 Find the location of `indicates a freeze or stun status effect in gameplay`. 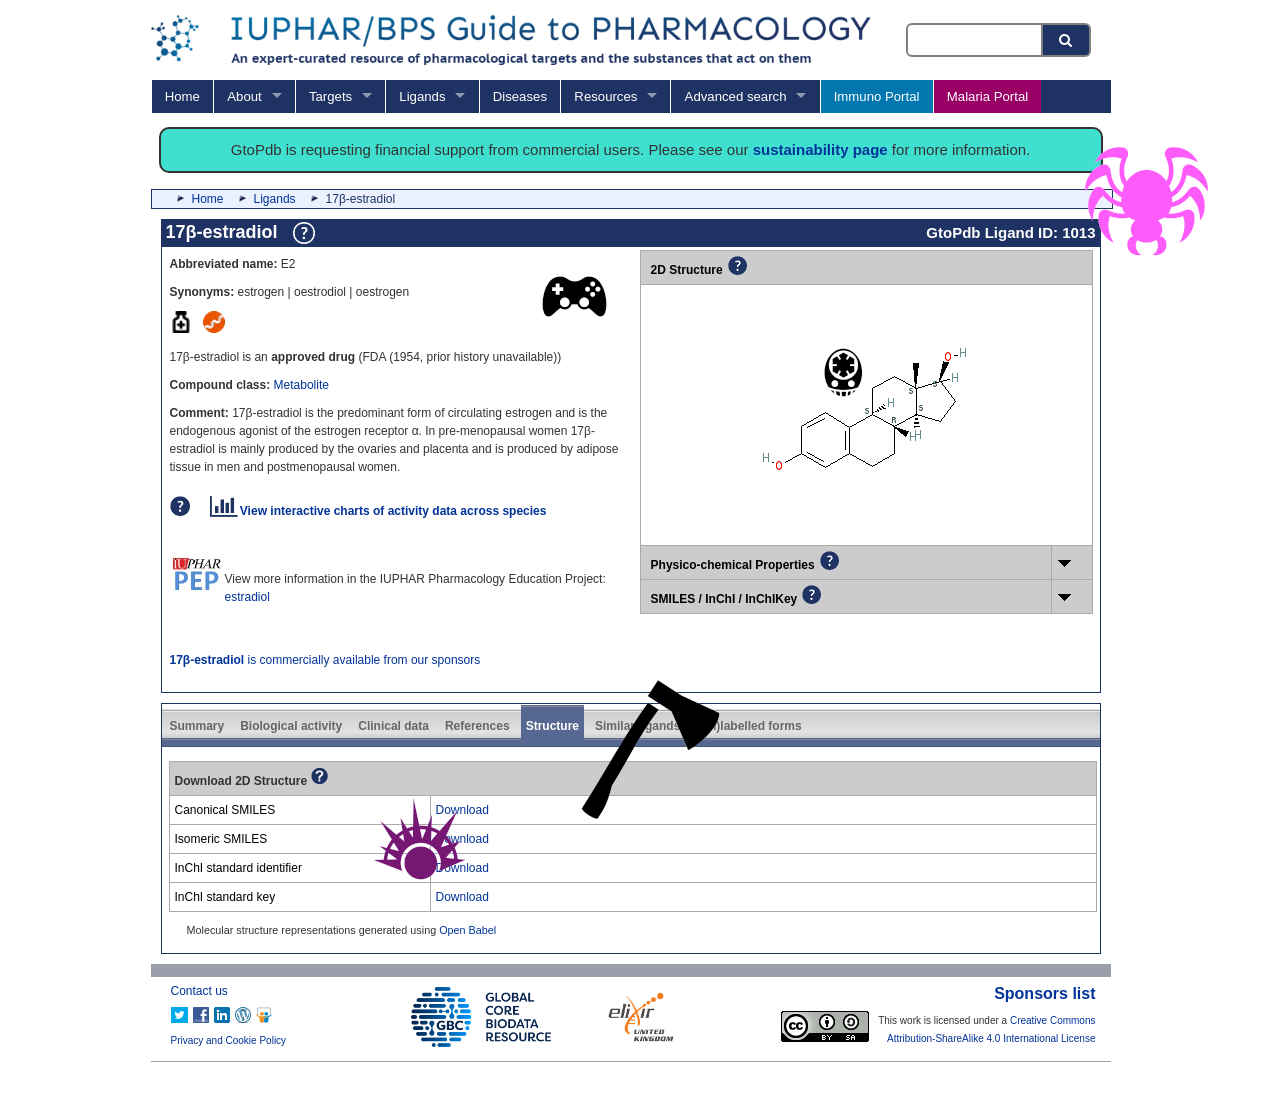

indicates a freeze or stun status effect in gameplay is located at coordinates (843, 372).